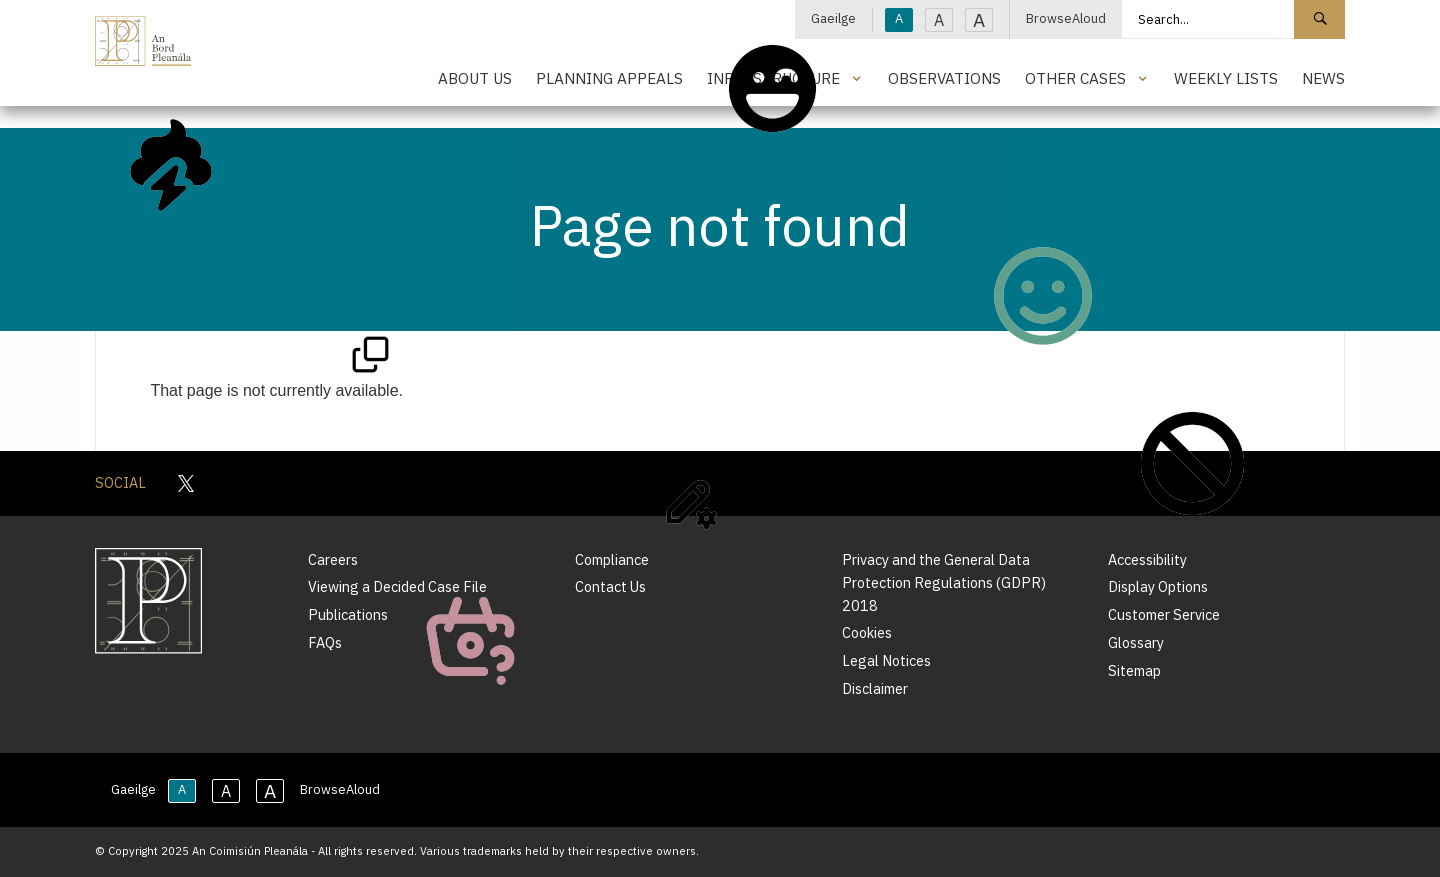 The width and height of the screenshot is (1440, 877). I want to click on indicates something went wrong or an error occurred, so click(171, 165).